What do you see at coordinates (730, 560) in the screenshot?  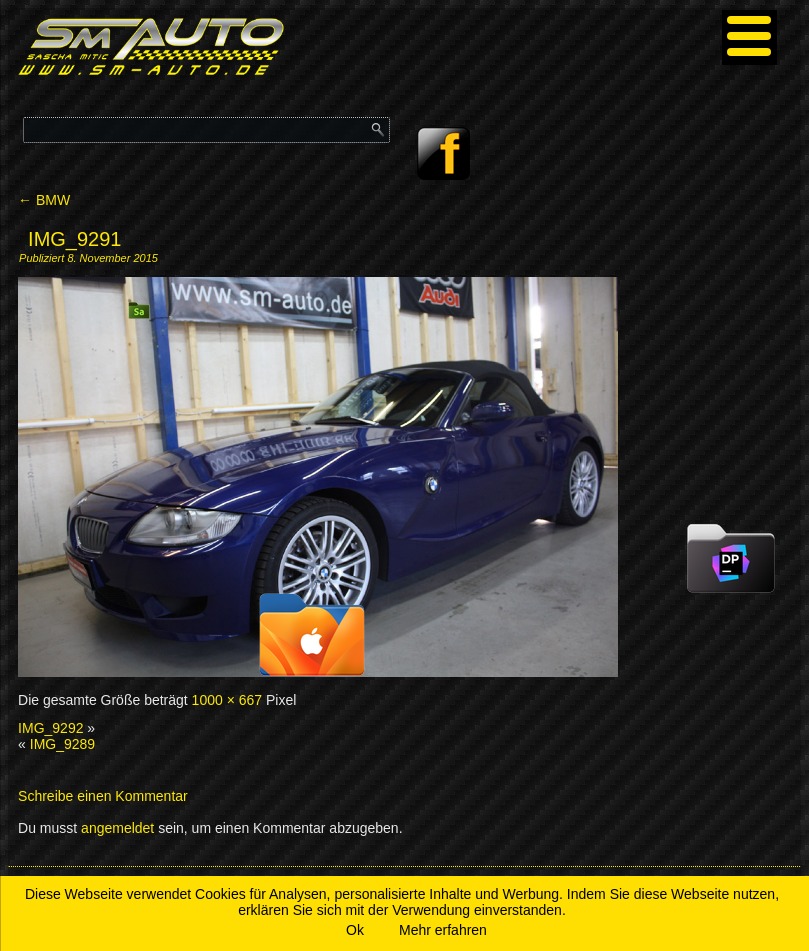 I see `open folder containing JetBrains dotPeek projects` at bounding box center [730, 560].